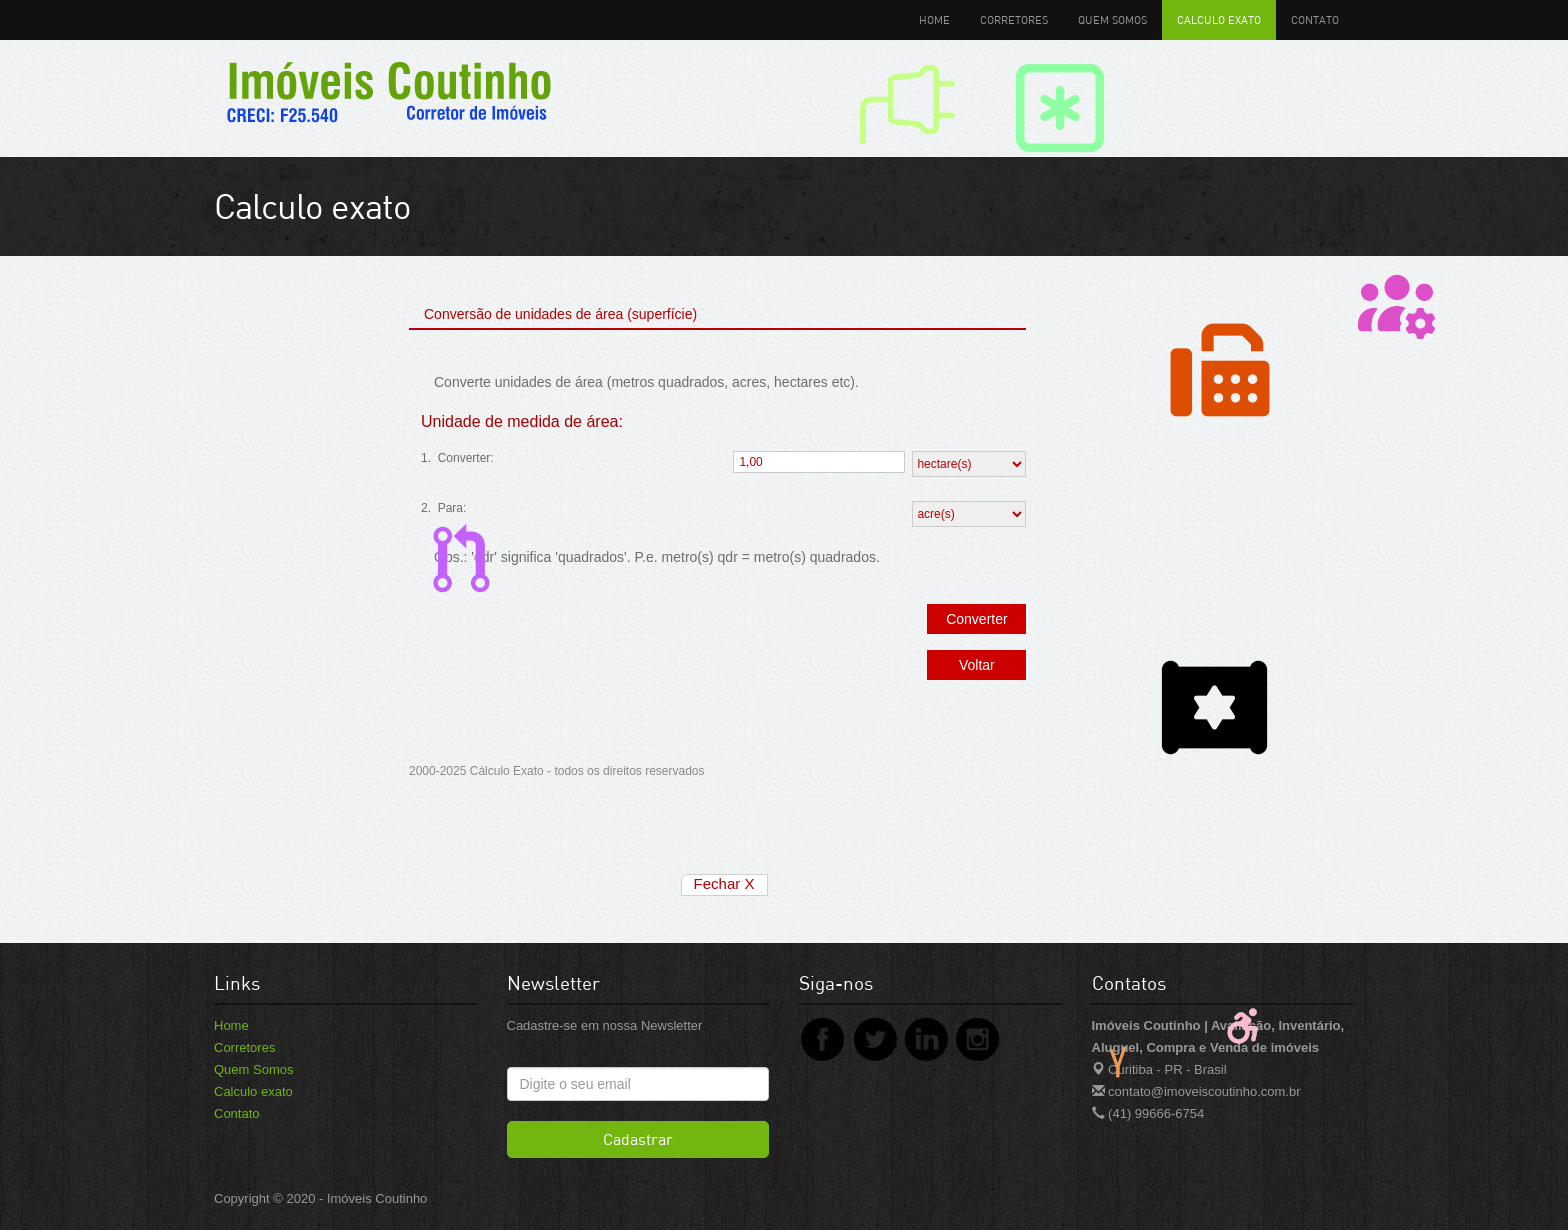 This screenshot has height=1230, width=1568. Describe the element at coordinates (1397, 304) in the screenshot. I see `manage user settings and permissions` at that location.